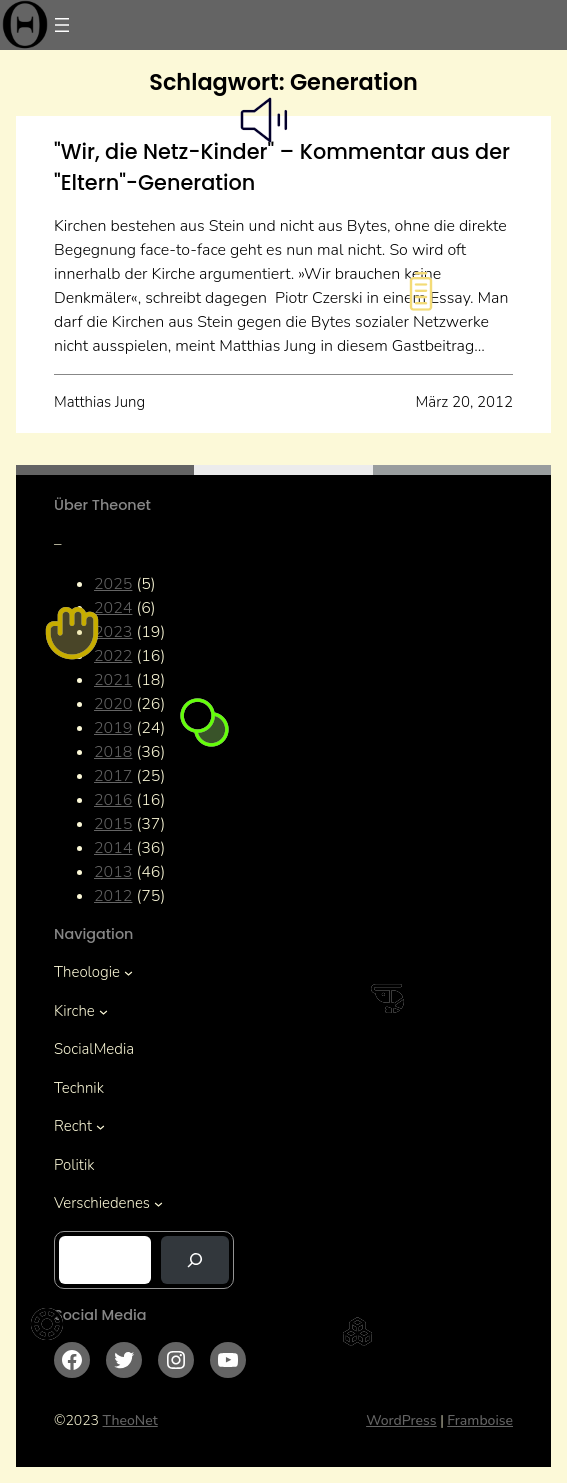  Describe the element at coordinates (72, 626) in the screenshot. I see `drag to reposition an element` at that location.